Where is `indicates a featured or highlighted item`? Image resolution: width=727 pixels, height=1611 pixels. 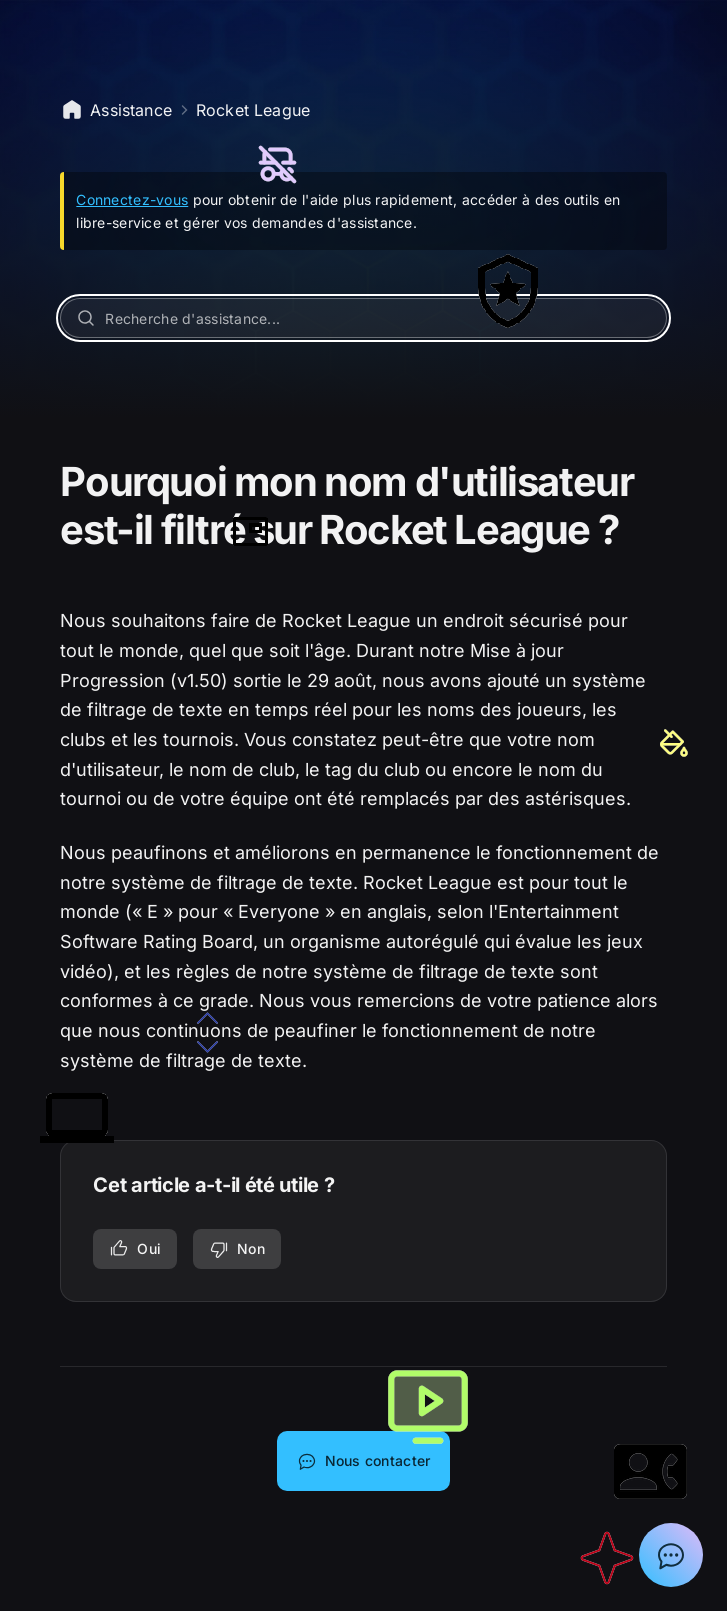 indicates a featured or highlighted item is located at coordinates (607, 1558).